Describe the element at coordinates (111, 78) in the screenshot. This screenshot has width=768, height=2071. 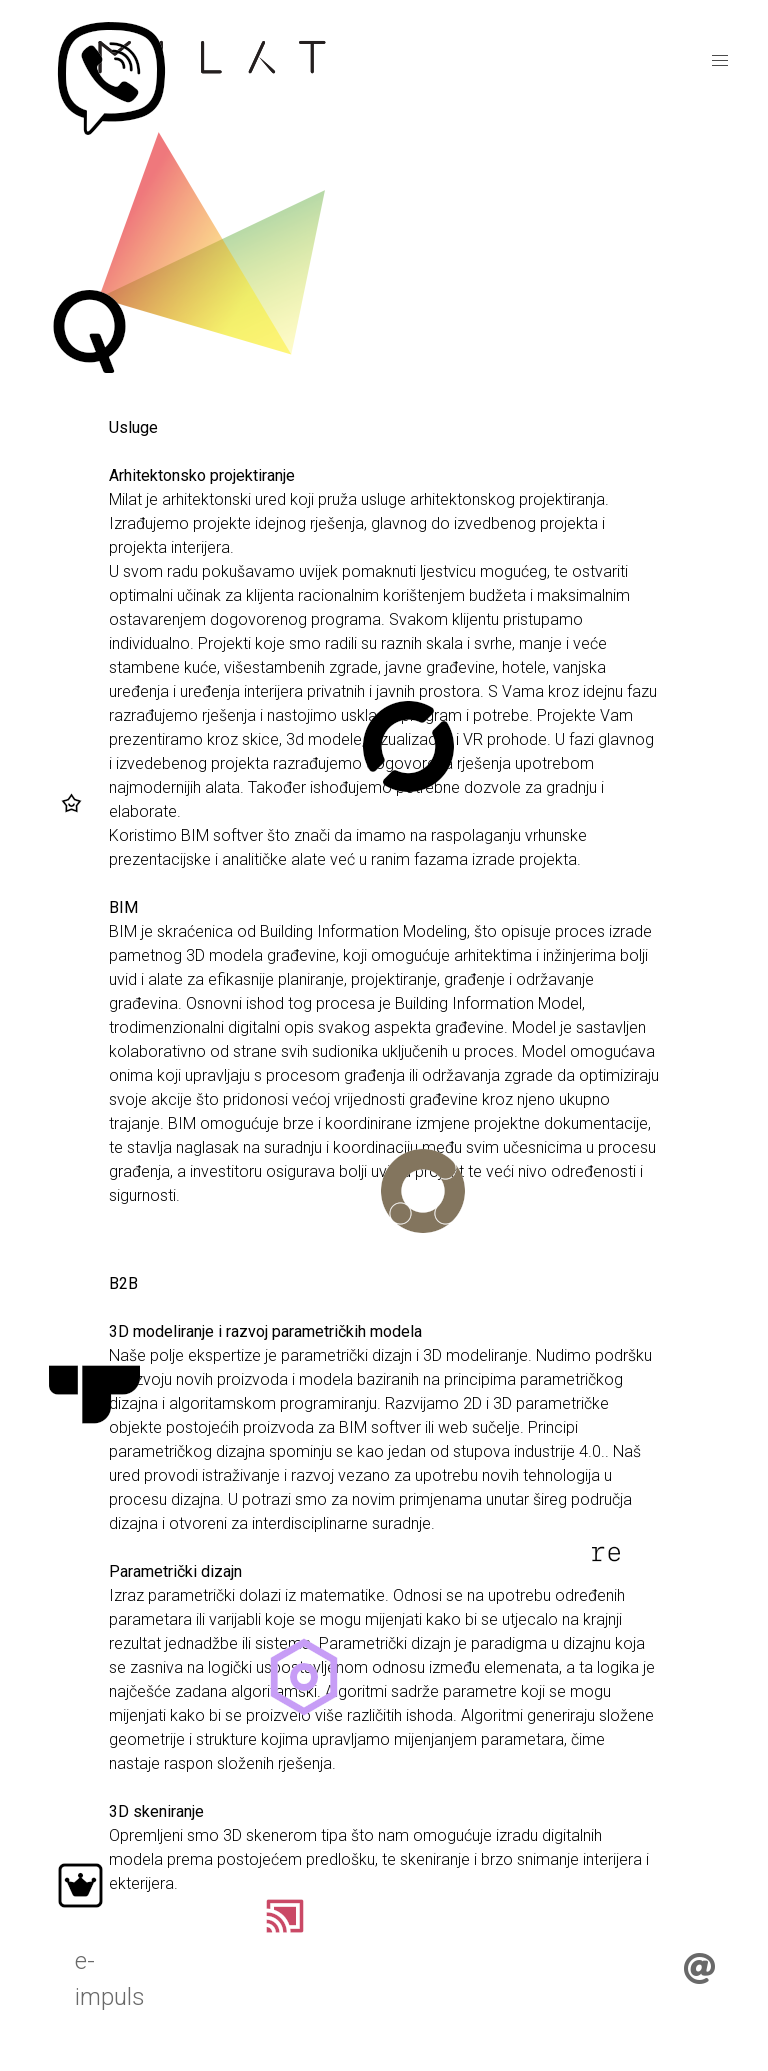
I see `open viber messaging app` at that location.